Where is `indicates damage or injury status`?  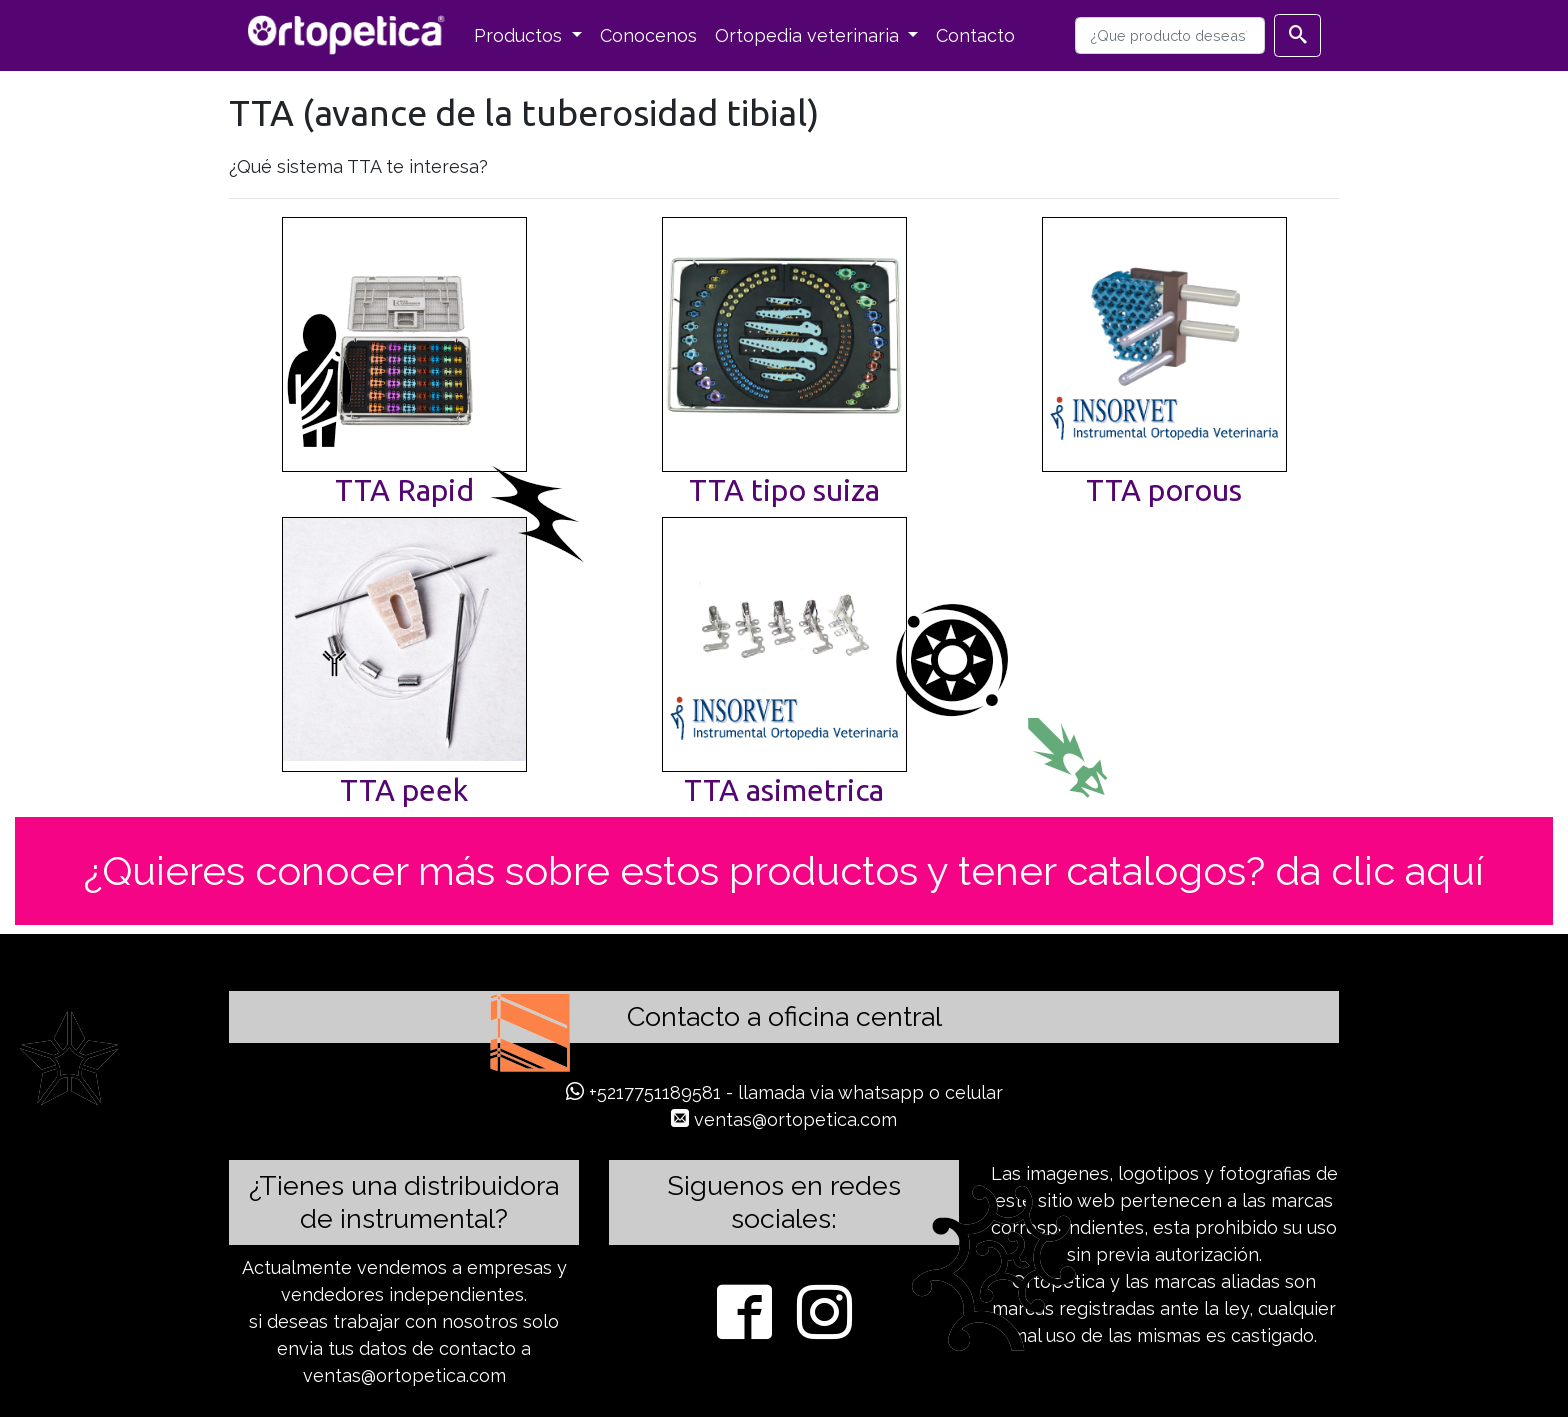
indicates damage or injury status is located at coordinates (537, 514).